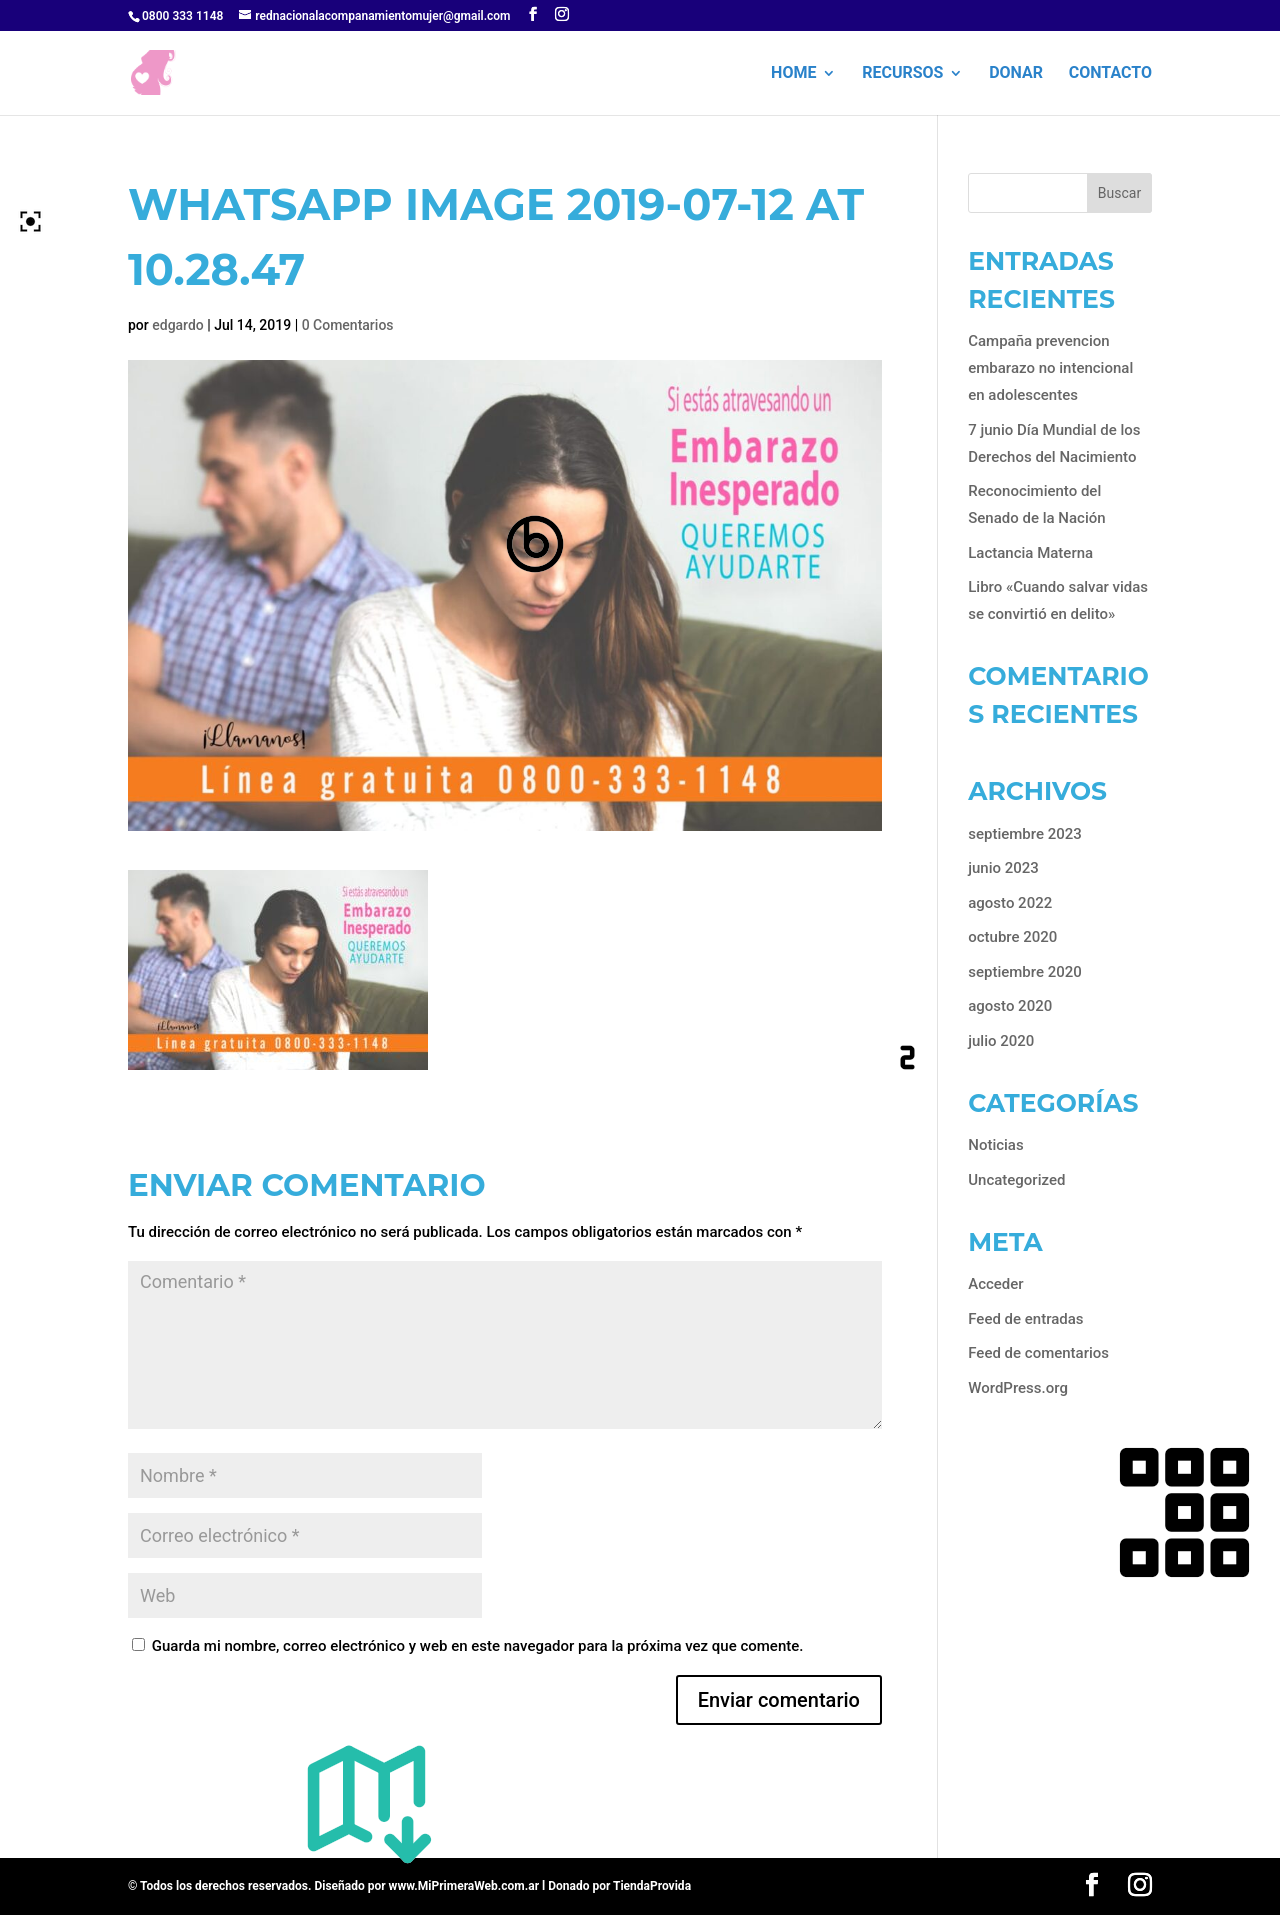 The image size is (1280, 1915). Describe the element at coordinates (907, 1057) in the screenshot. I see `indicates second item or step in a sequence` at that location.